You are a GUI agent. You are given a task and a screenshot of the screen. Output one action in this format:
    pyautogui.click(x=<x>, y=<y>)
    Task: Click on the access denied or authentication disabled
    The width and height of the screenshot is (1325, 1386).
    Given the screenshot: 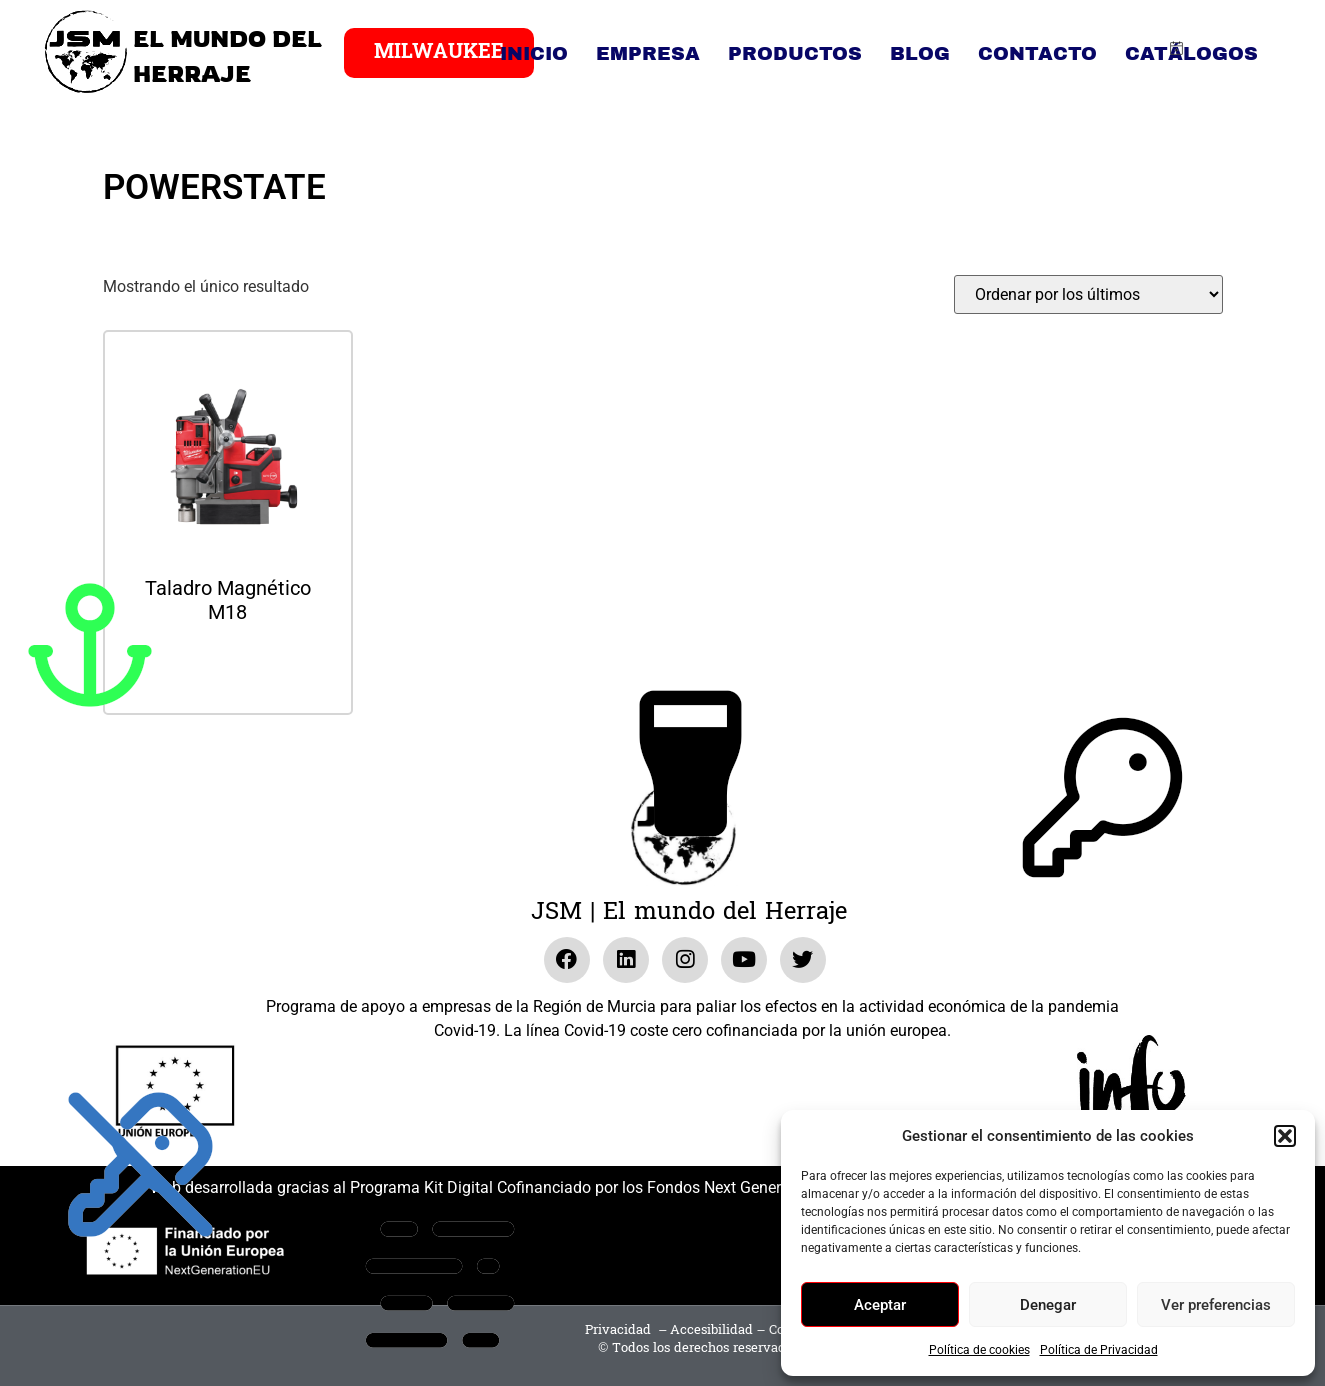 What is the action you would take?
    pyautogui.click(x=140, y=1164)
    